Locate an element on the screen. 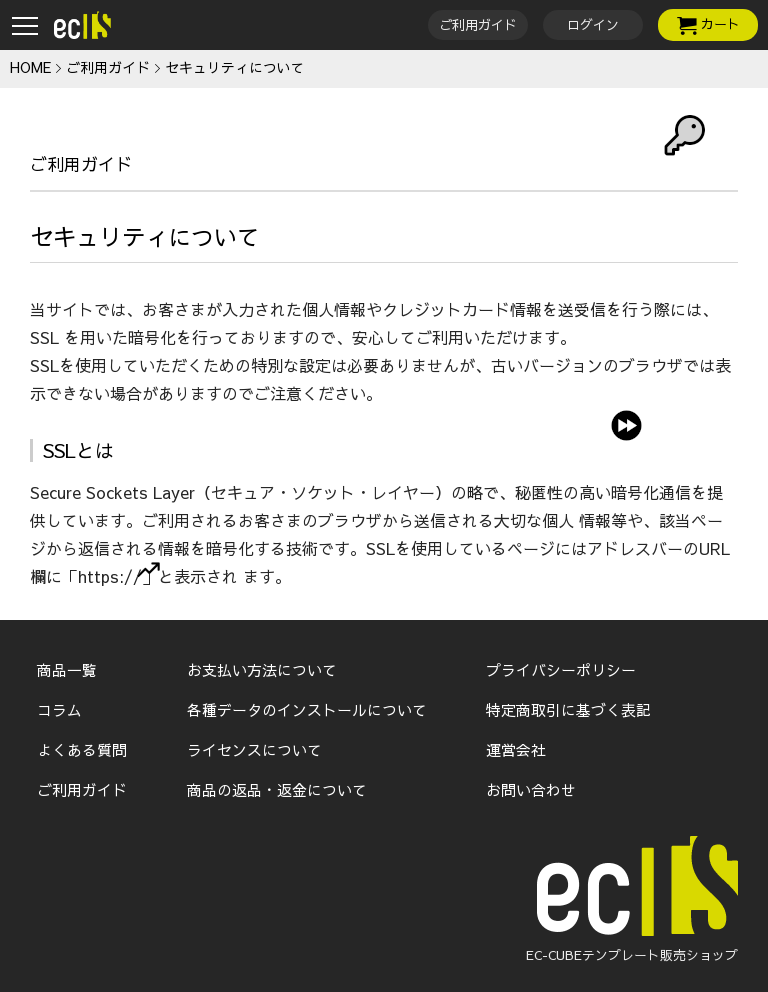 The height and width of the screenshot is (992, 768). view trending or popular content is located at coordinates (148, 570).